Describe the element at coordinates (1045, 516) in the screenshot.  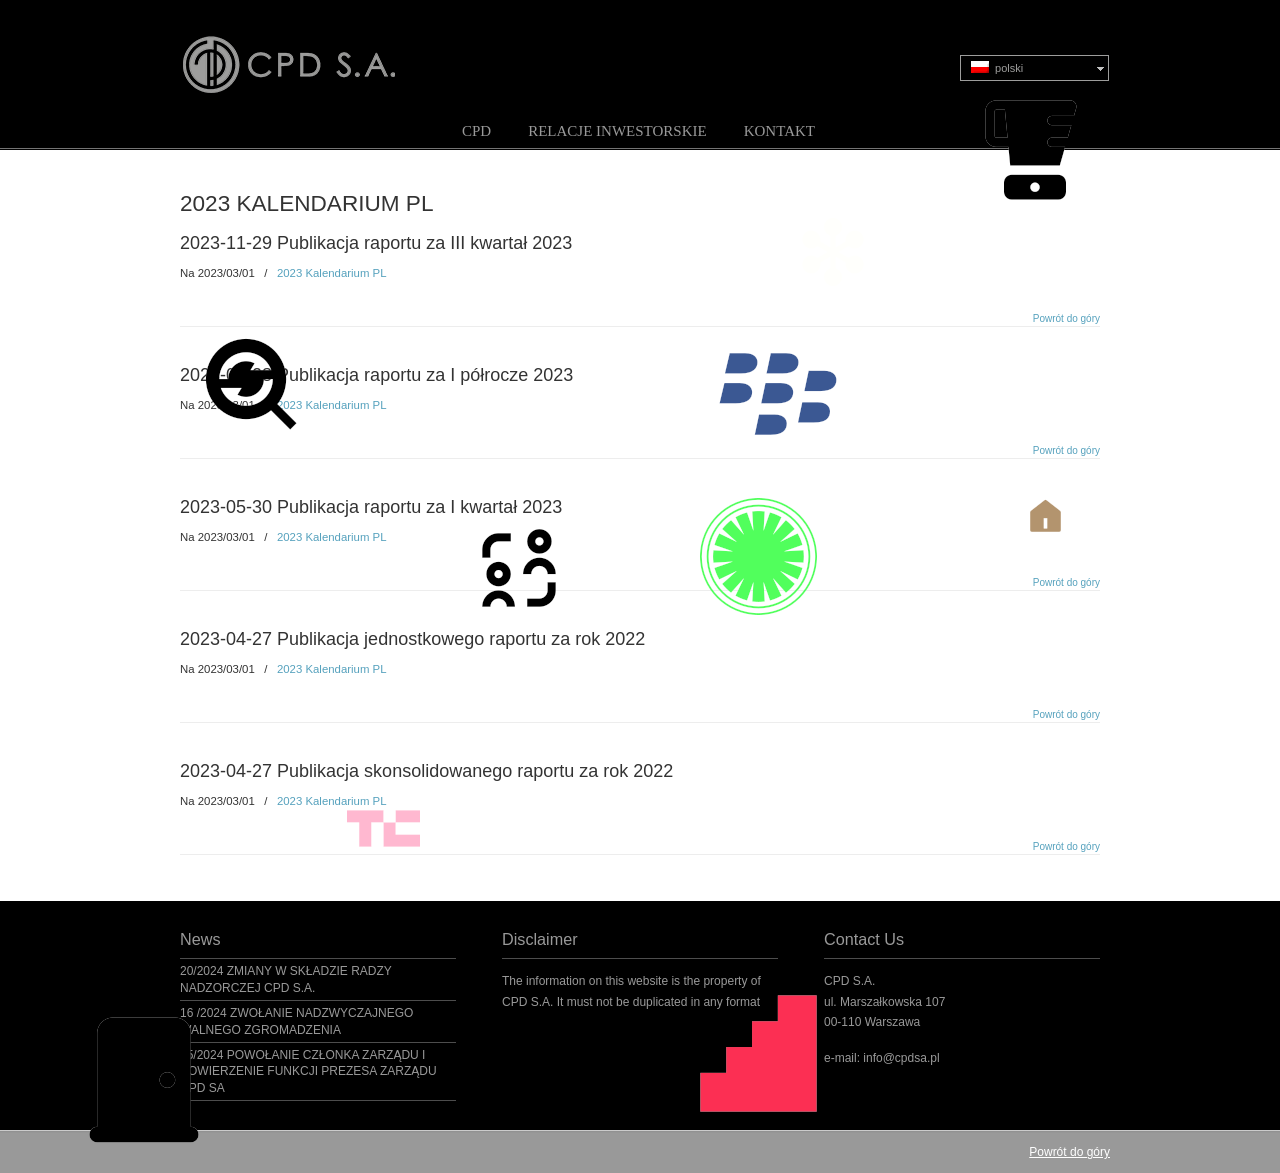
I see `navigate to the home screen` at that location.